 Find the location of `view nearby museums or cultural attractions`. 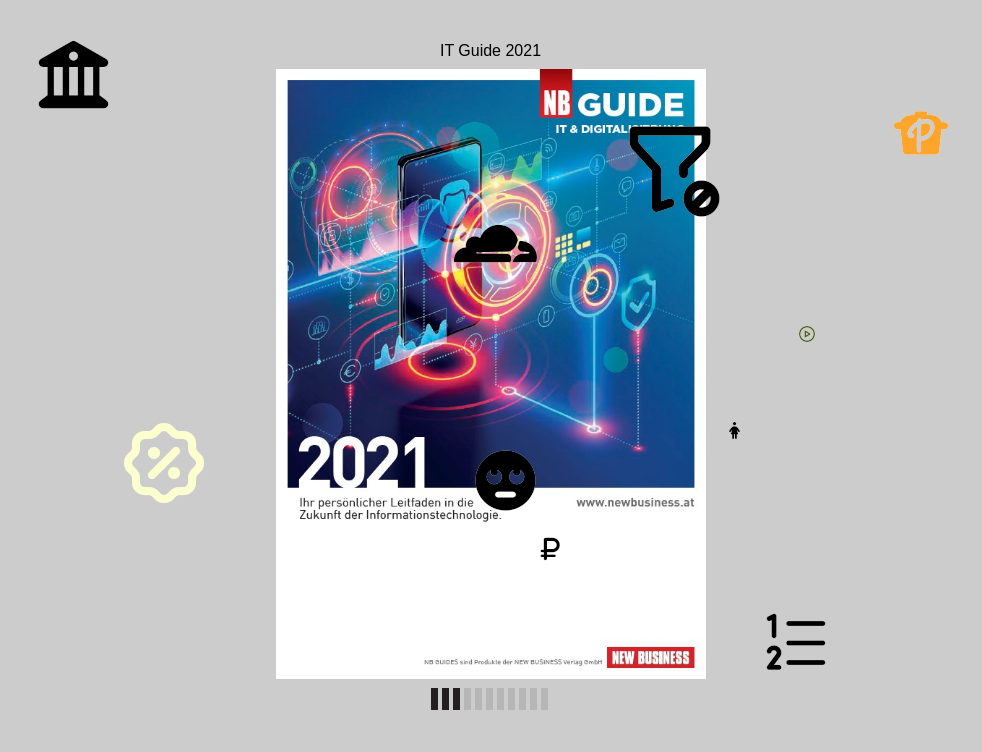

view nearby museums or cultural attractions is located at coordinates (73, 73).